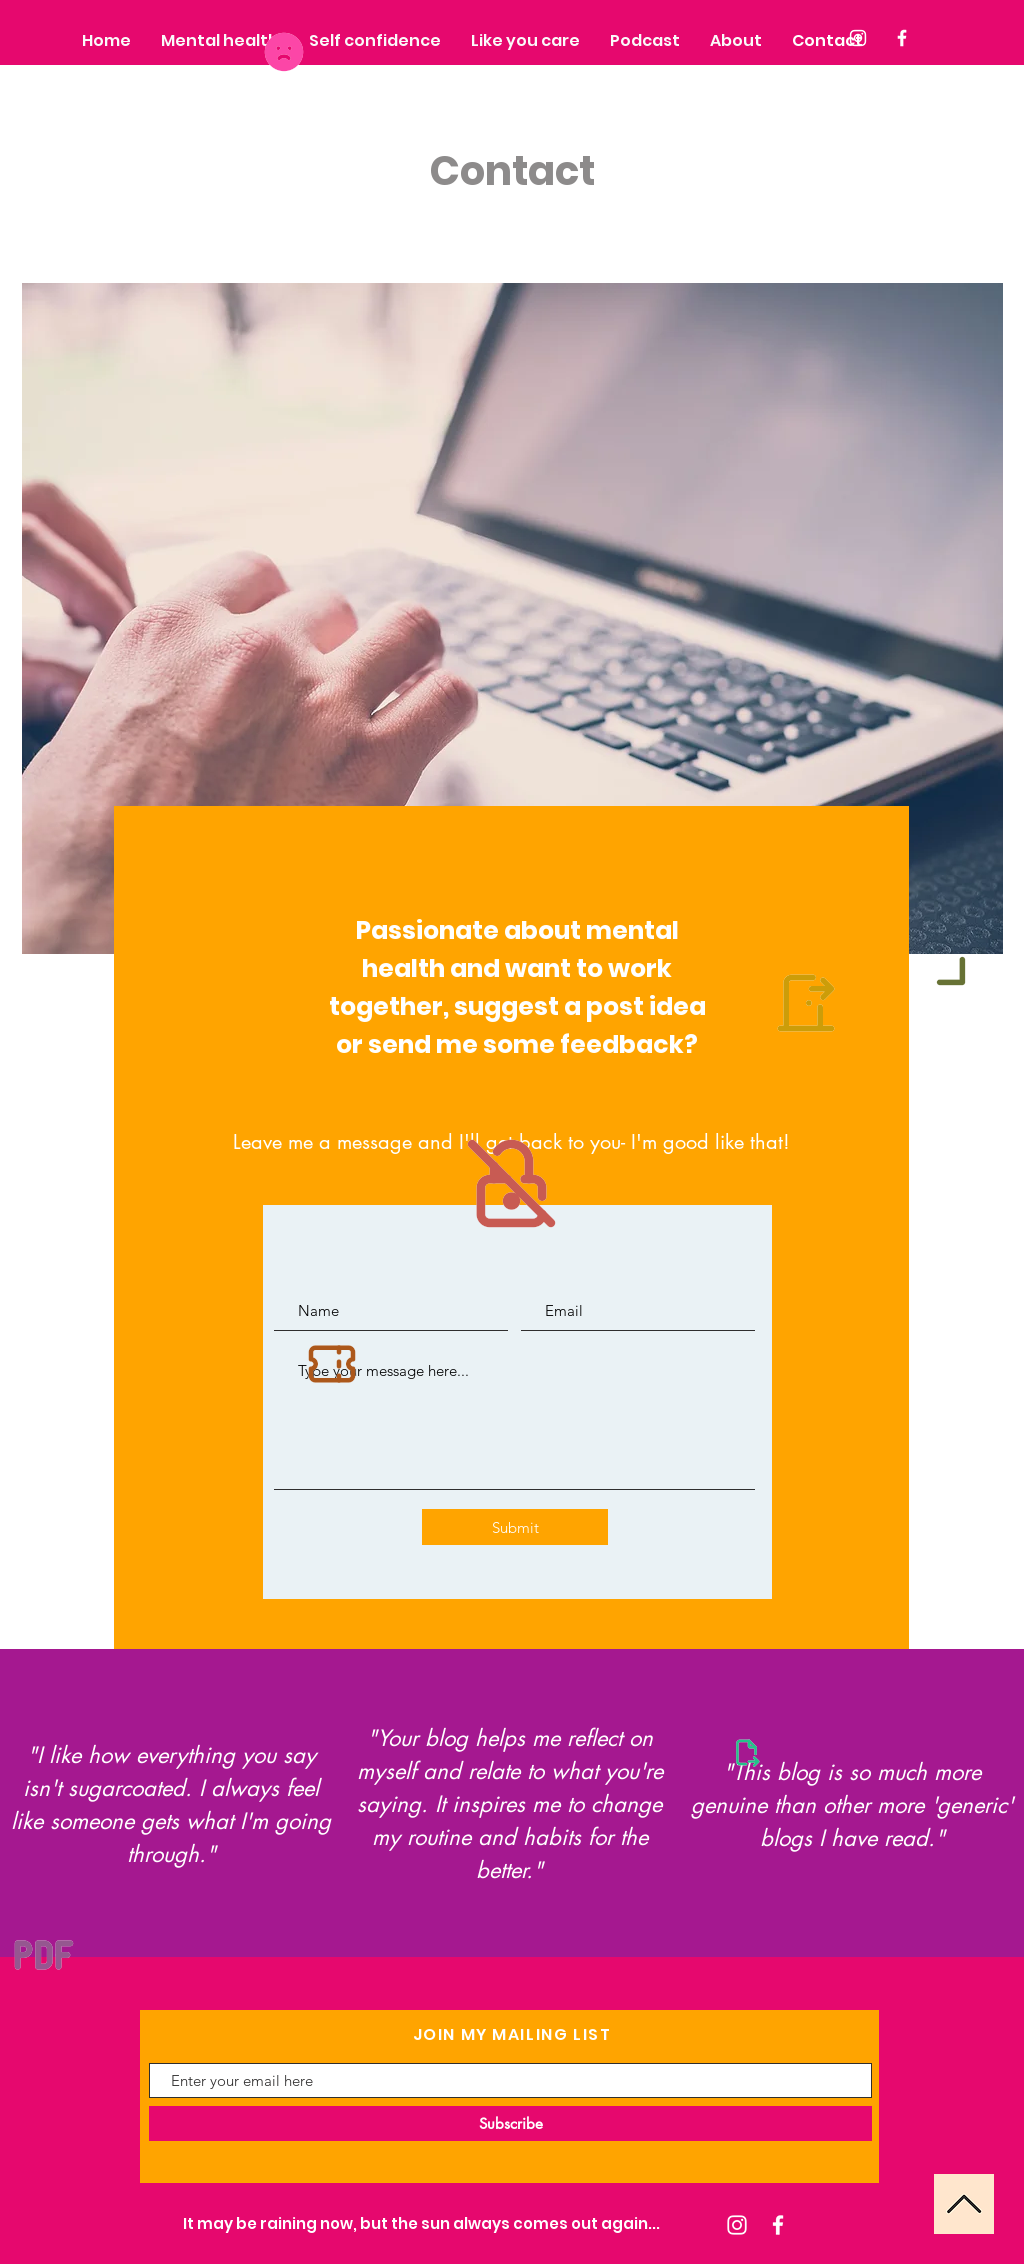  What do you see at coordinates (44, 1955) in the screenshot?
I see `view or open a PDF document` at bounding box center [44, 1955].